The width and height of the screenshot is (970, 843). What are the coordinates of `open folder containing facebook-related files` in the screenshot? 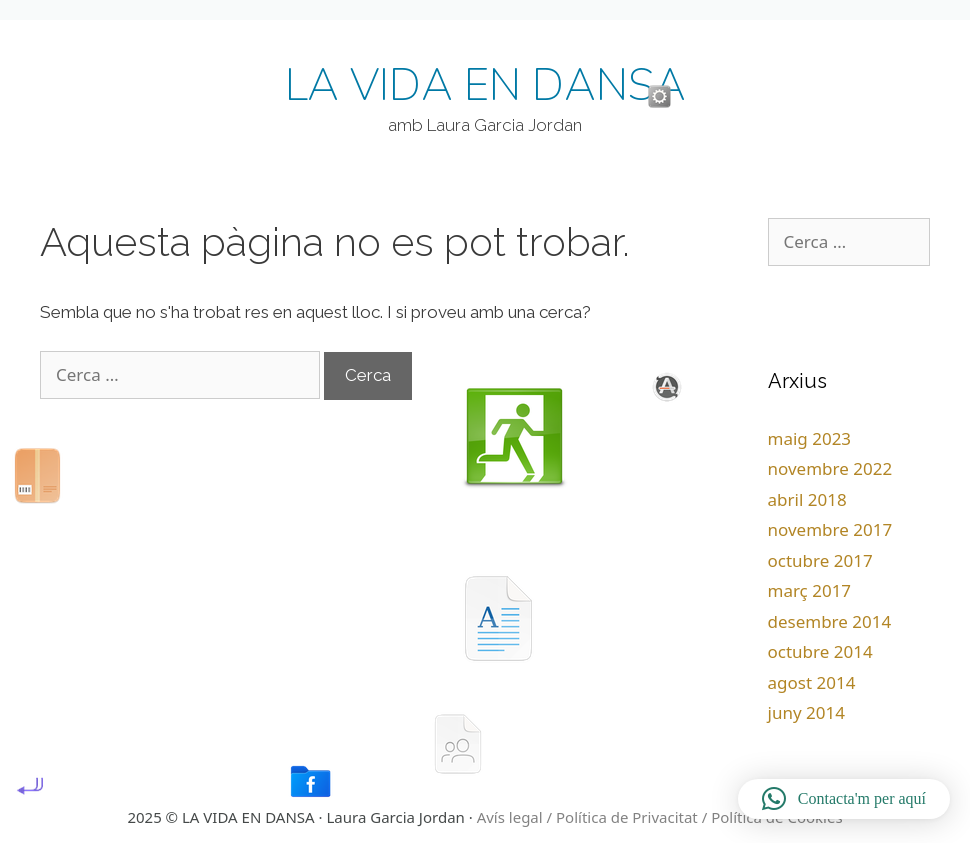 It's located at (310, 782).